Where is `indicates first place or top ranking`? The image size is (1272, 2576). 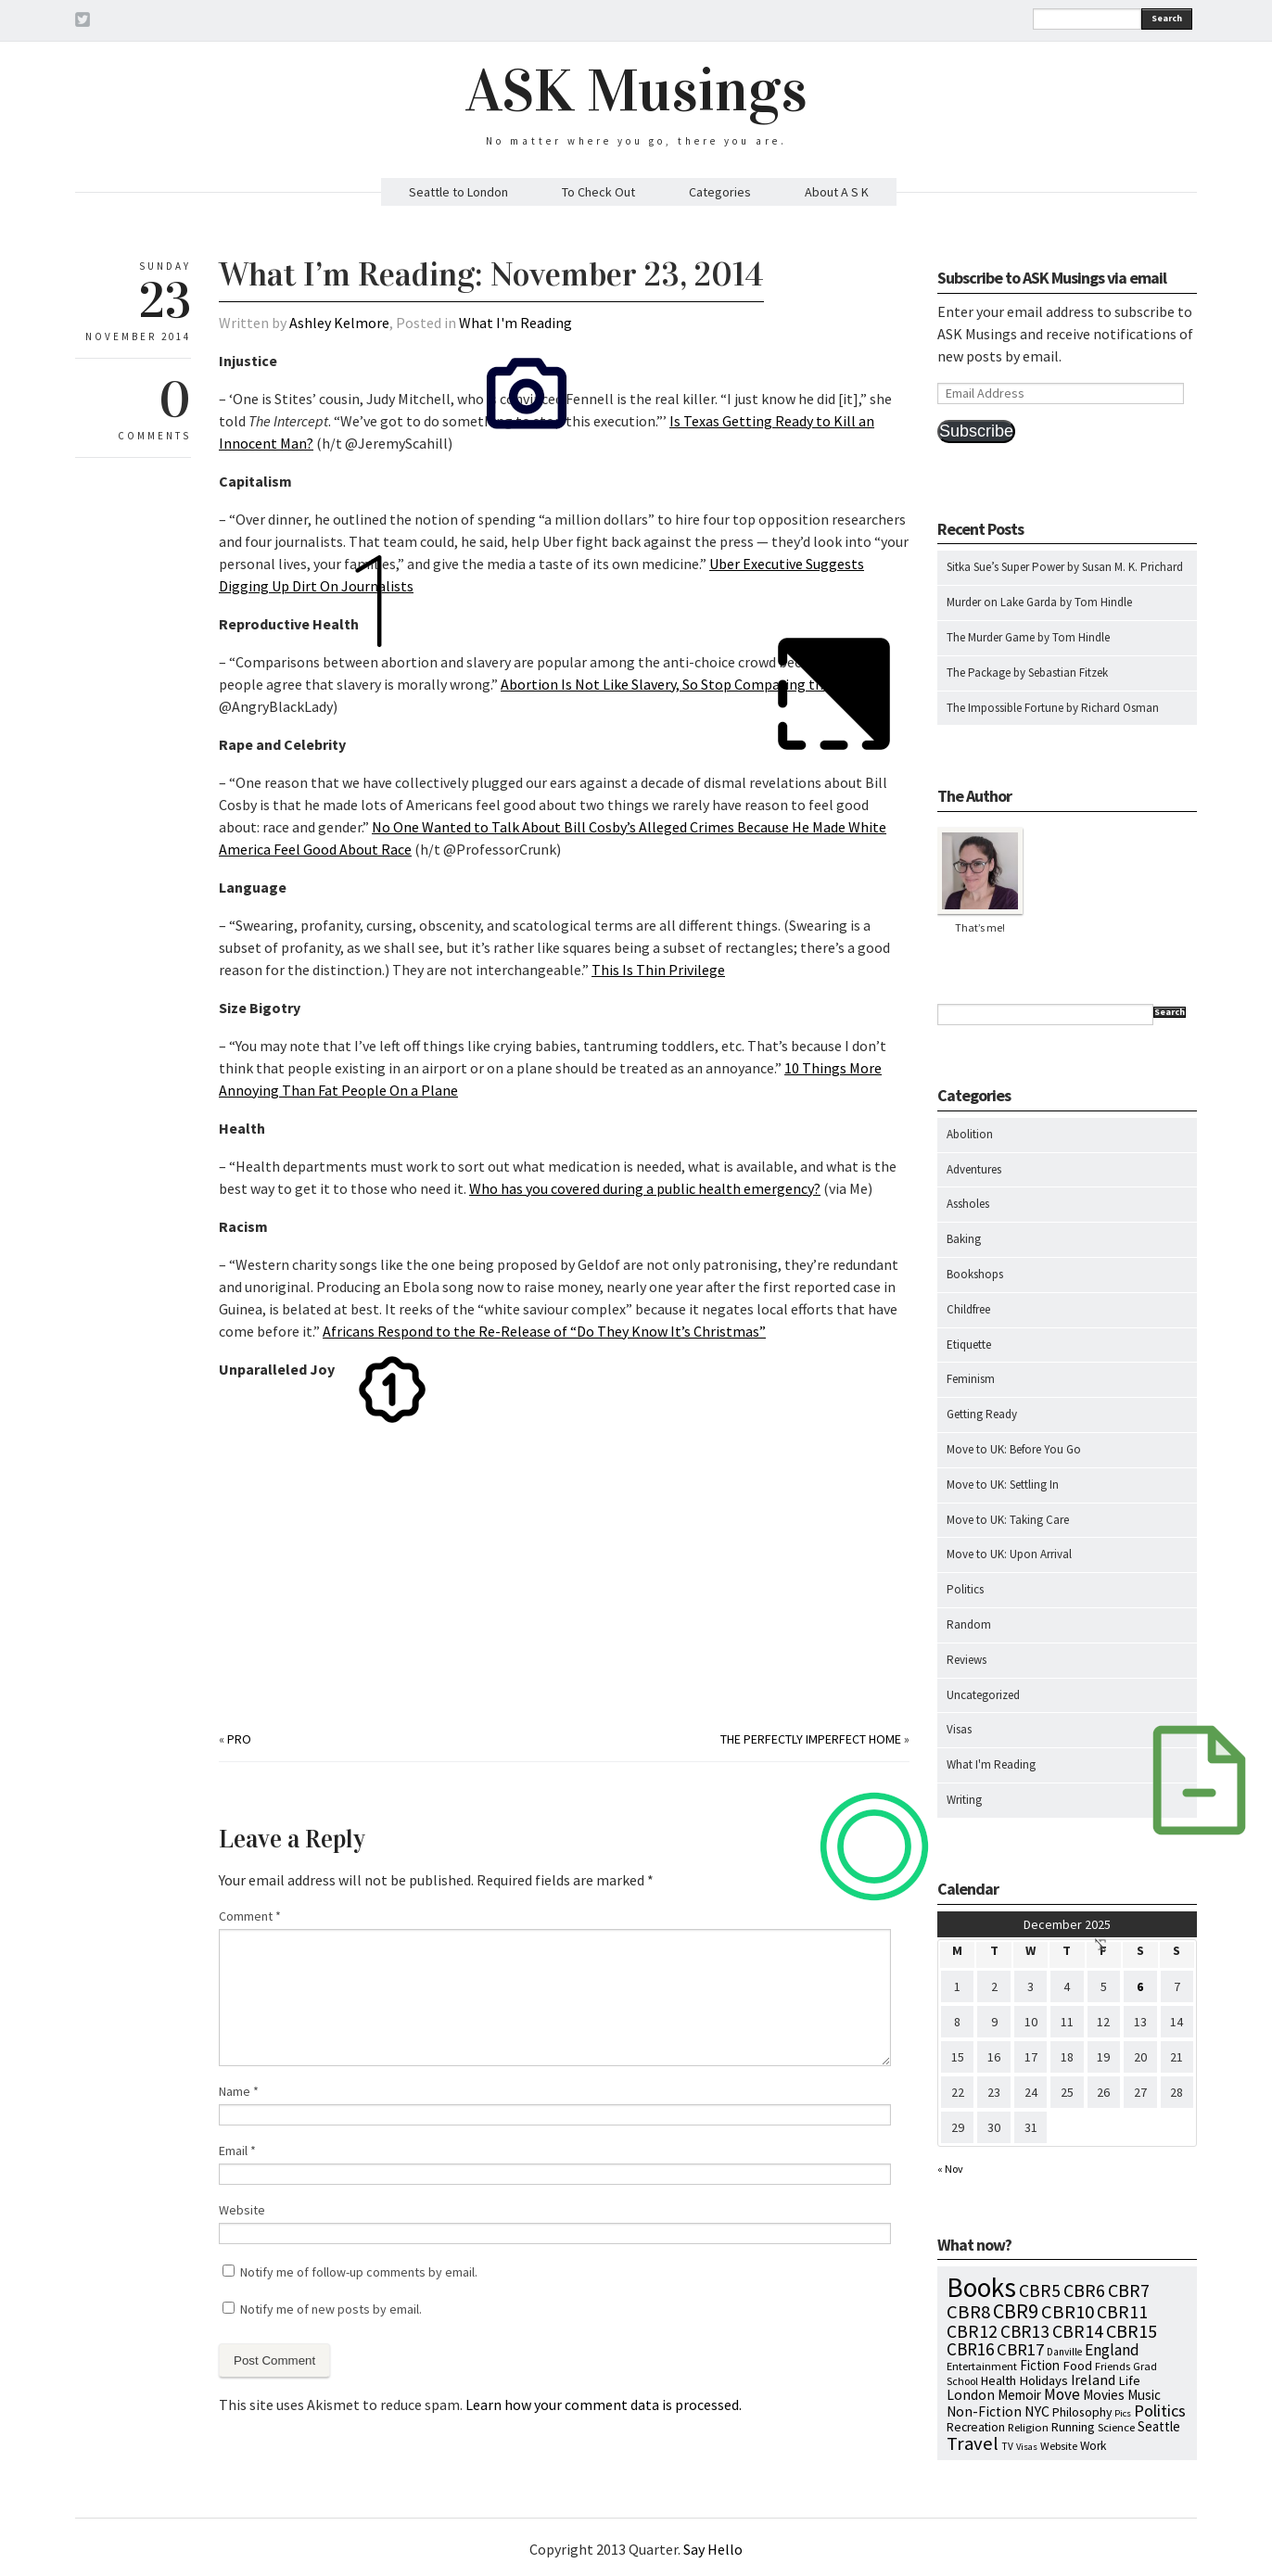
indicates first place or top ranking is located at coordinates (392, 1390).